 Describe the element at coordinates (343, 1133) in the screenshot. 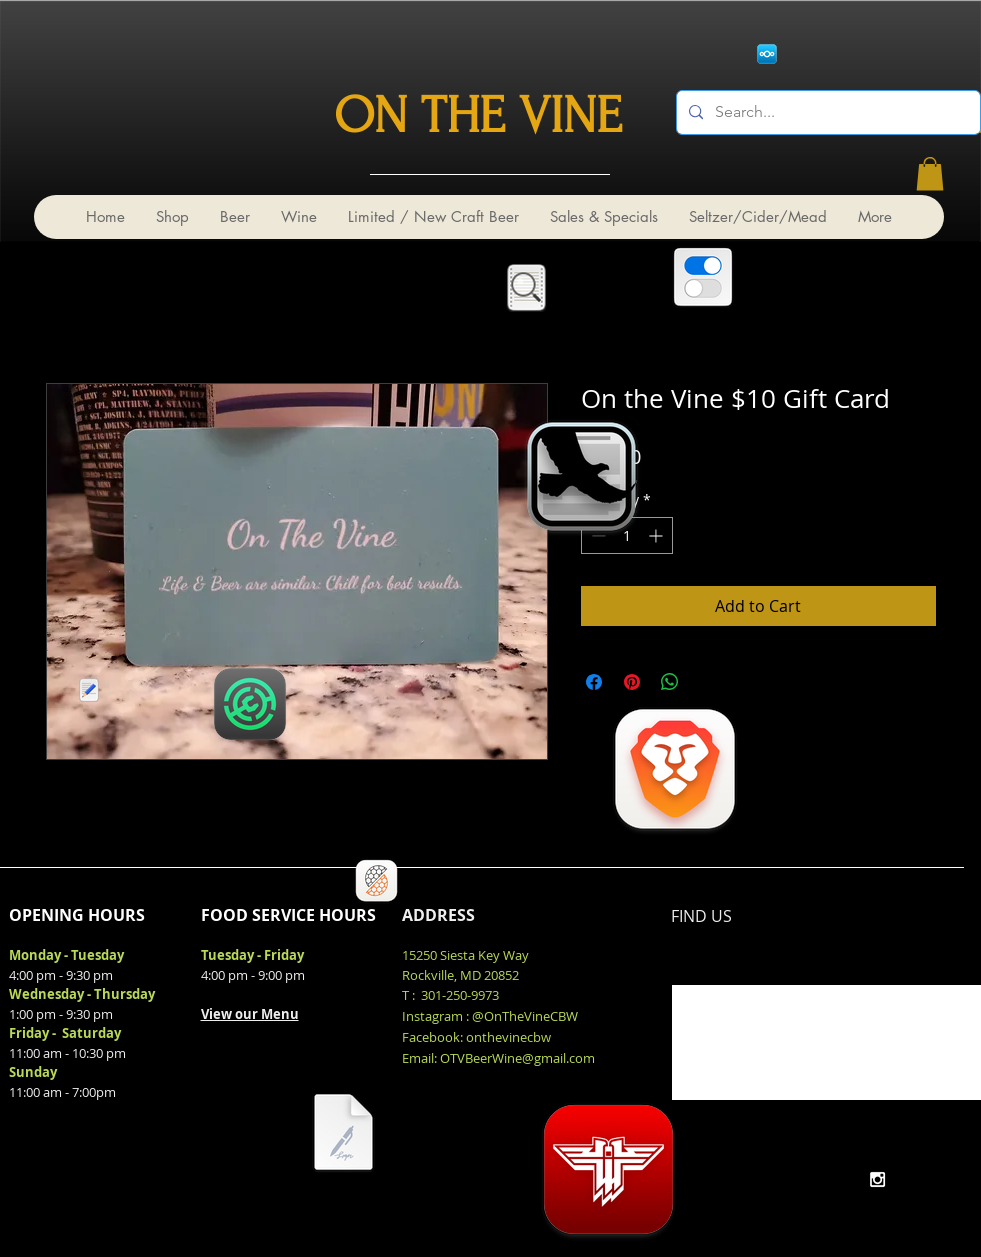

I see `a PGP signature file used to verify authenticity` at that location.